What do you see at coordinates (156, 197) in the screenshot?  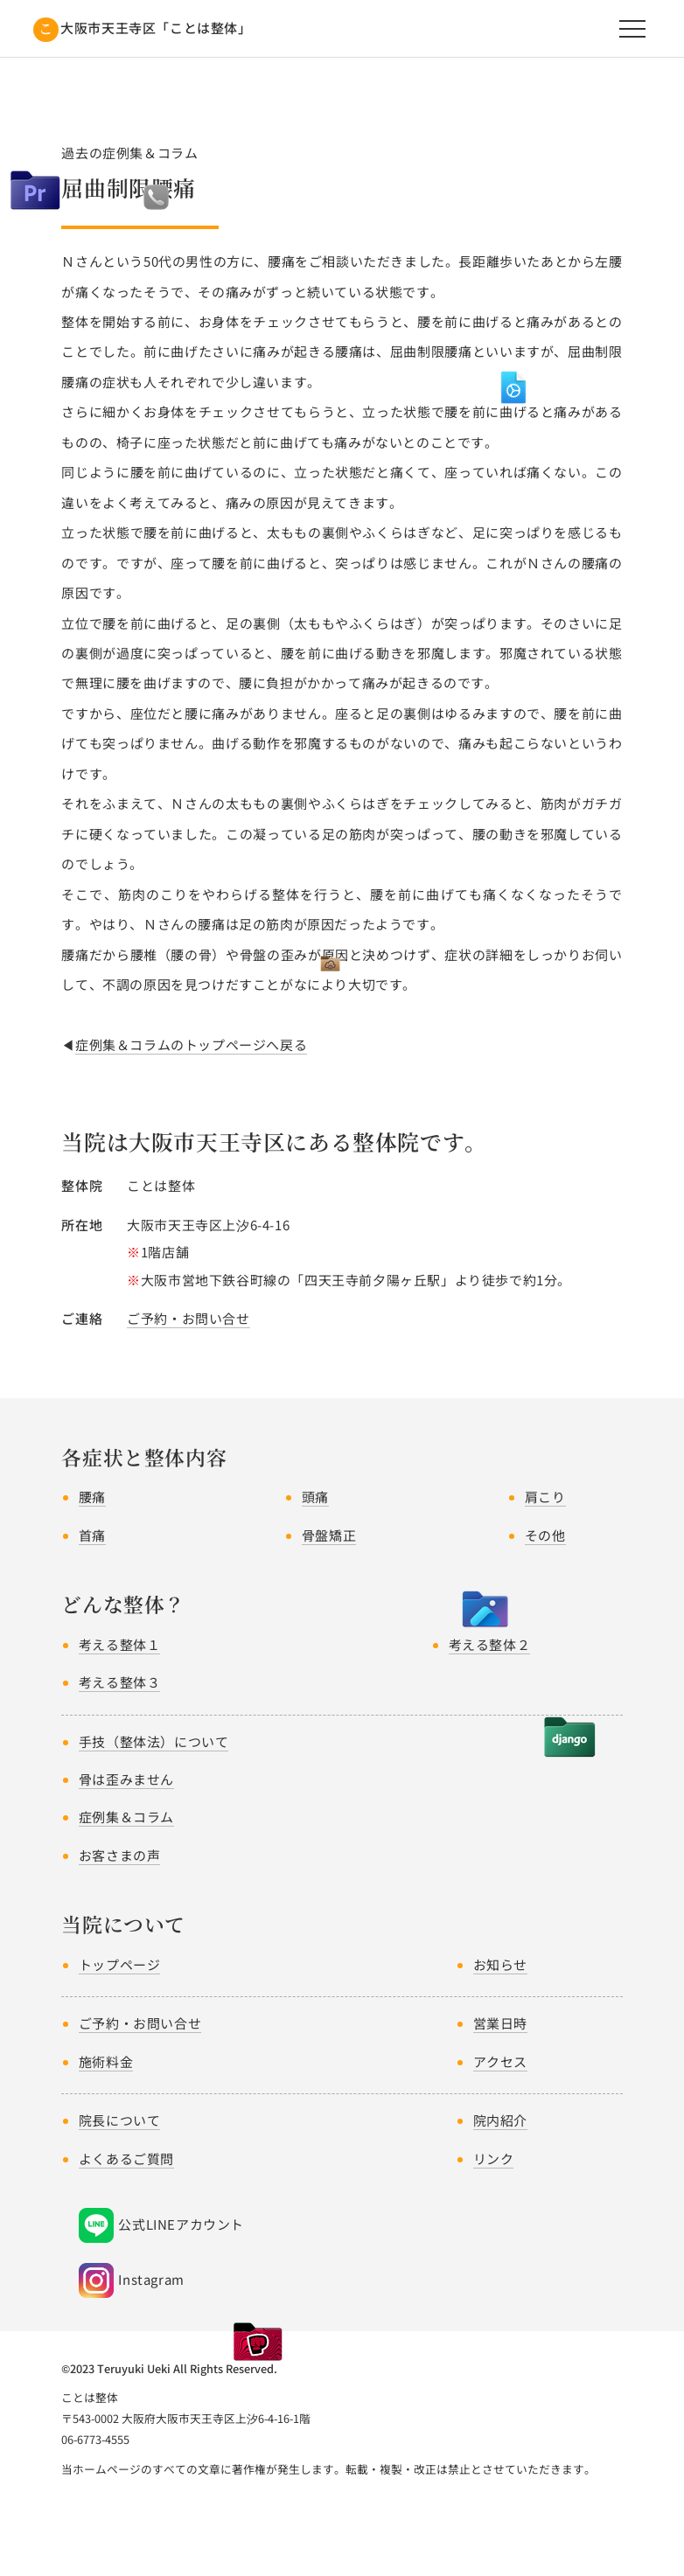 I see `open the phone app to make a call` at bounding box center [156, 197].